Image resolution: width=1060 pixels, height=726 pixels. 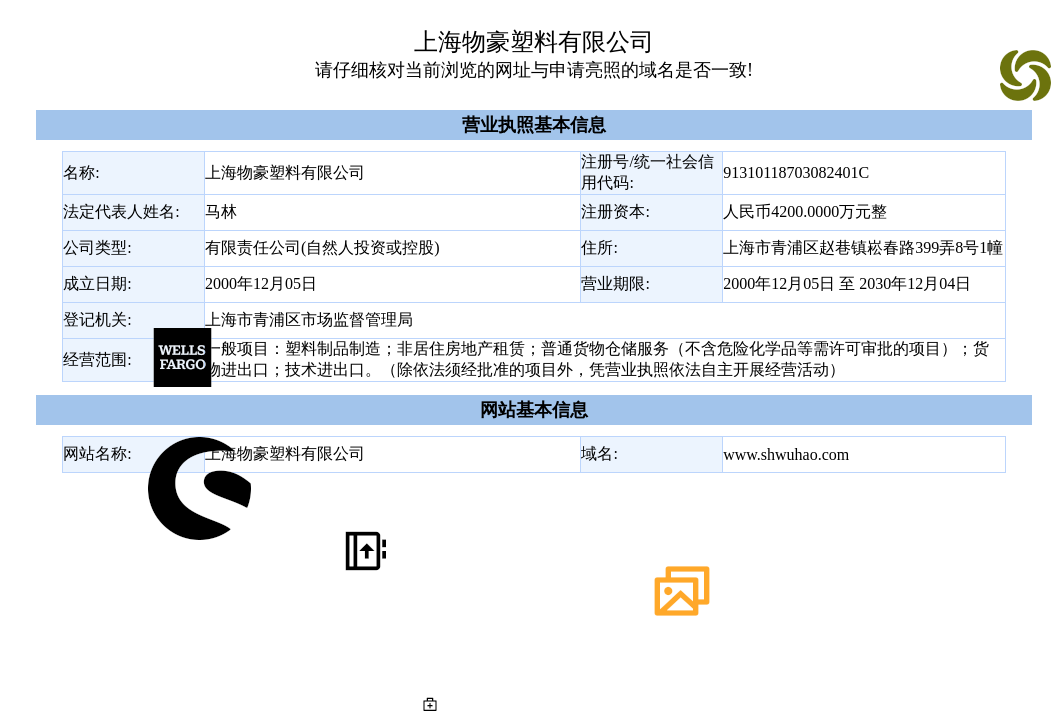 What do you see at coordinates (182, 357) in the screenshot?
I see `open the Wells Fargo banking app` at bounding box center [182, 357].